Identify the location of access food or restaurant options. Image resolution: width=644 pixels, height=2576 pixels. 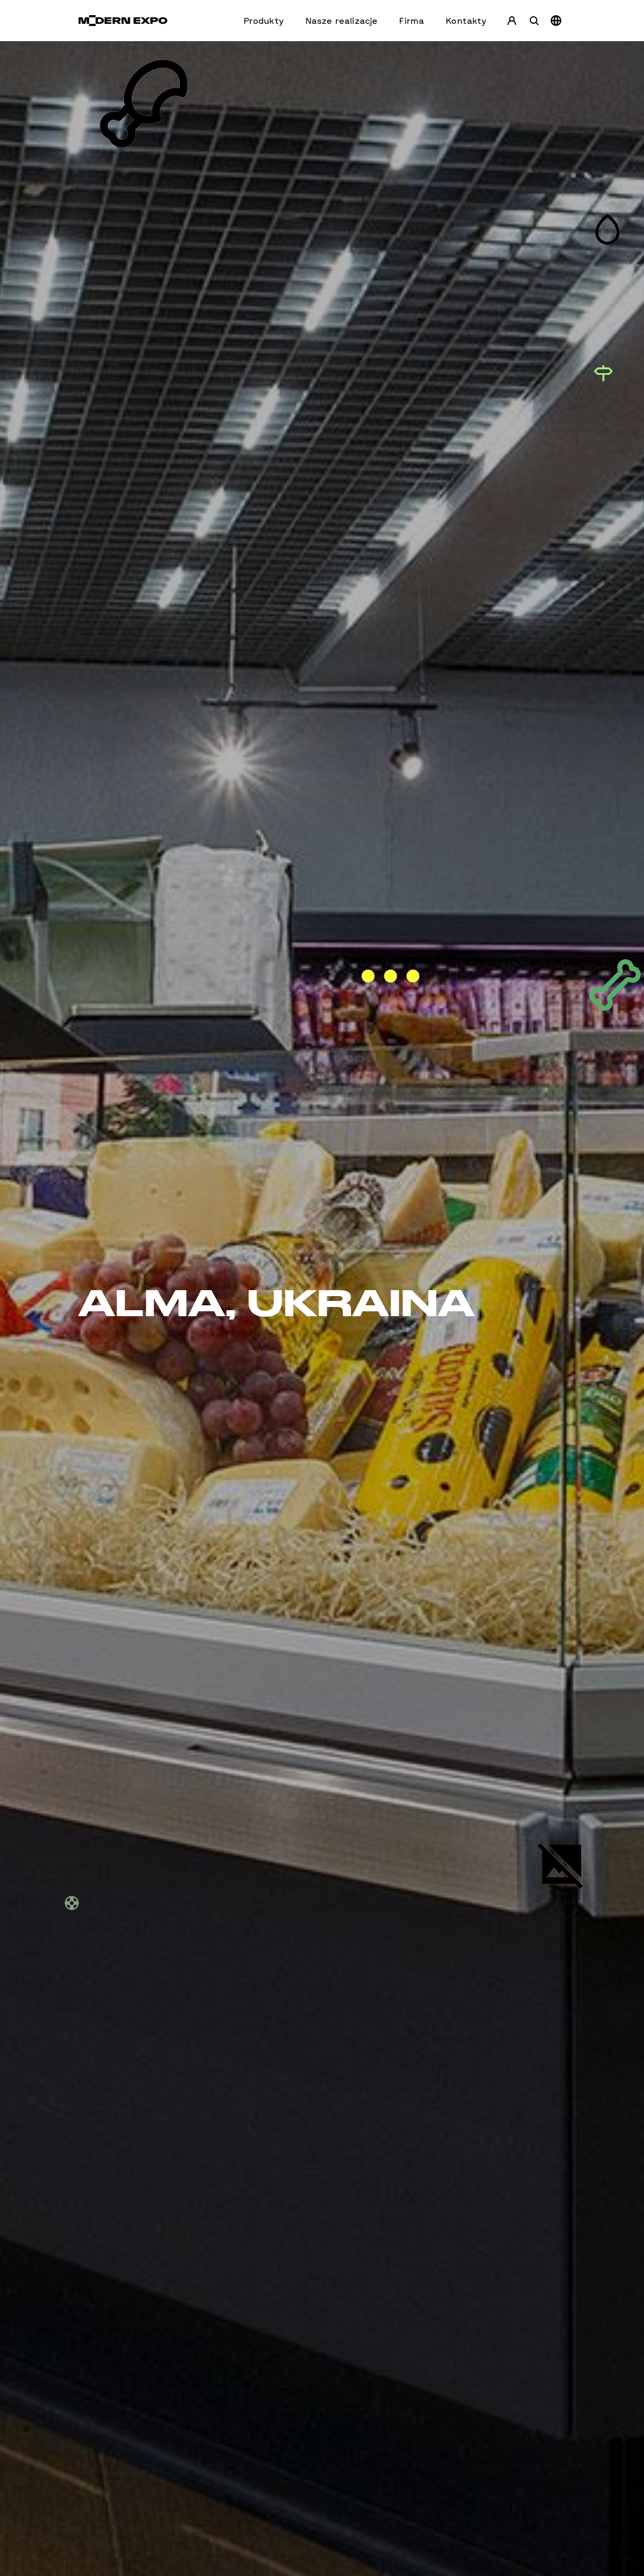
(144, 103).